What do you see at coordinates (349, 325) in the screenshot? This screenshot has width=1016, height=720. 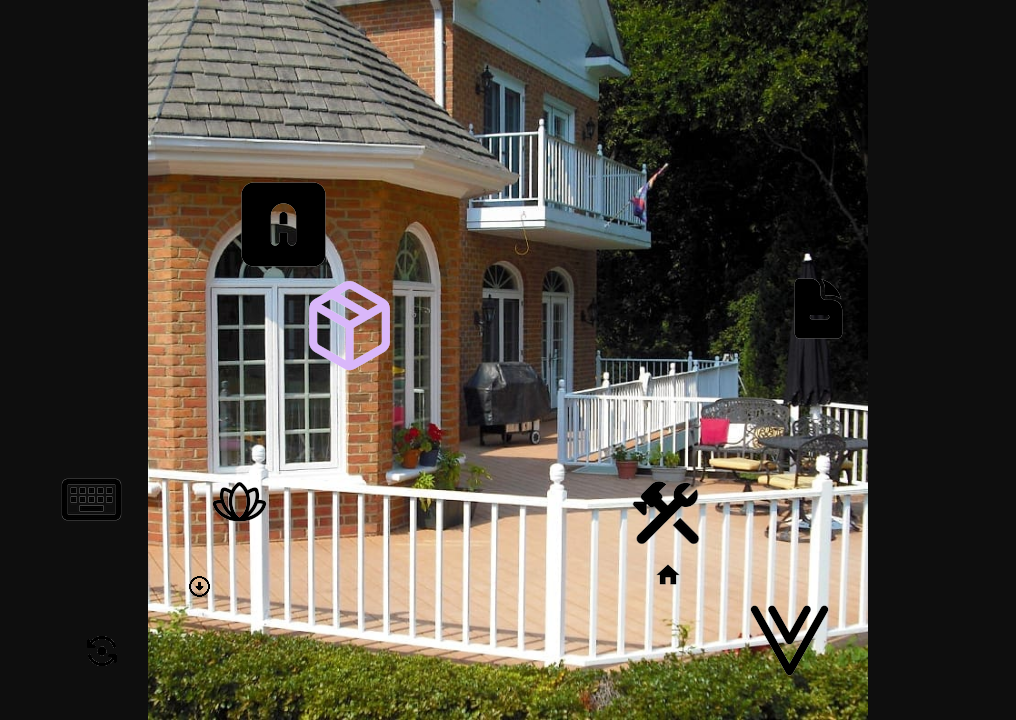 I see `view package or shipment details` at bounding box center [349, 325].